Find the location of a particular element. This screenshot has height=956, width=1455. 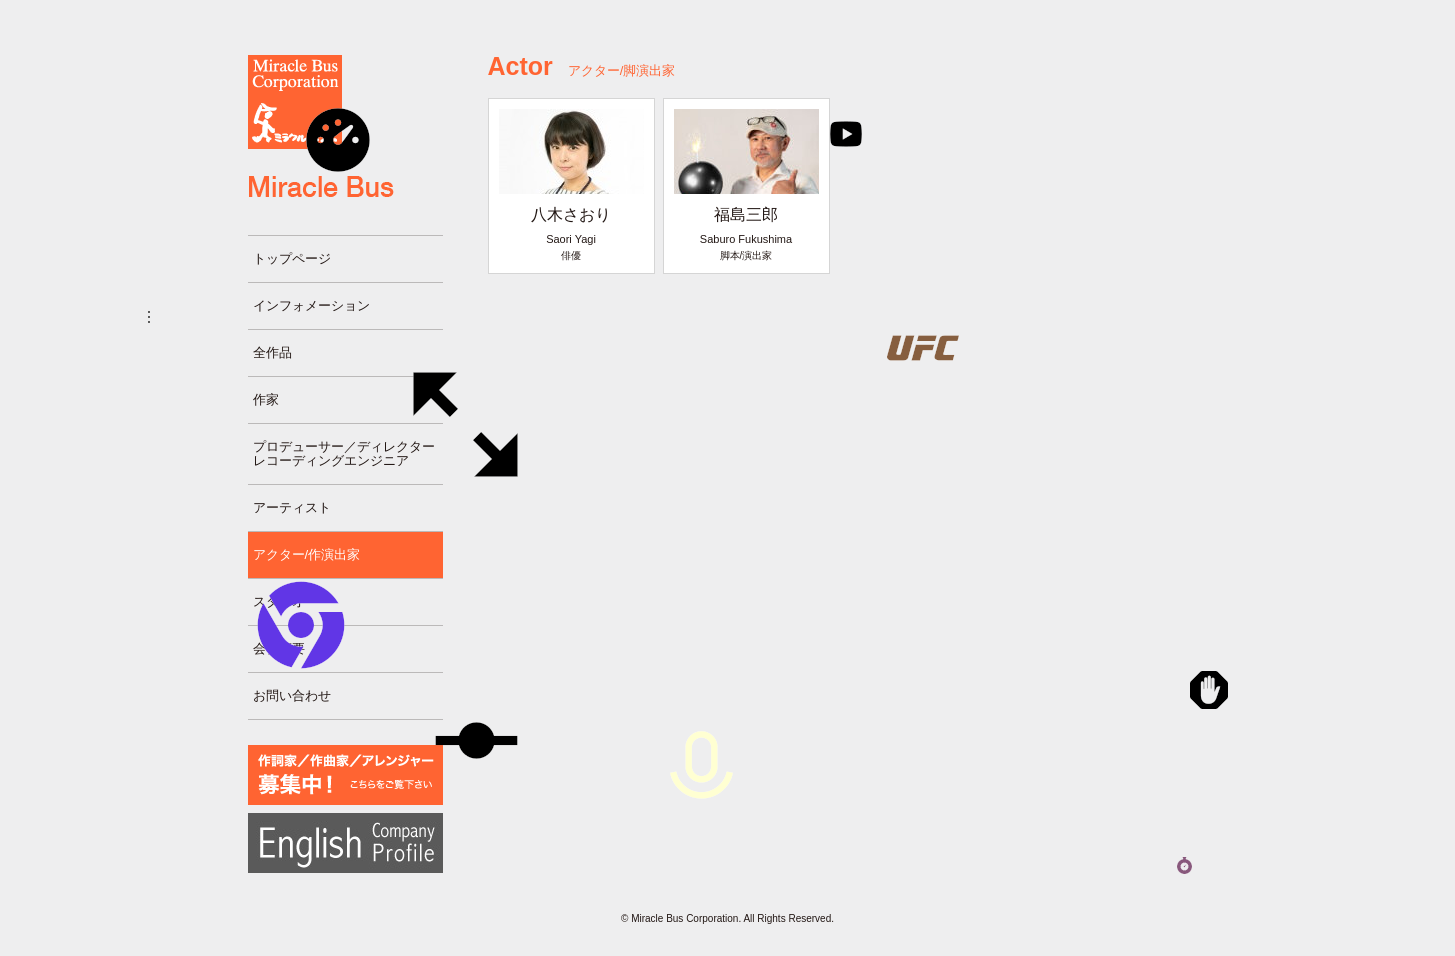

open Google Chrome browser is located at coordinates (301, 625).